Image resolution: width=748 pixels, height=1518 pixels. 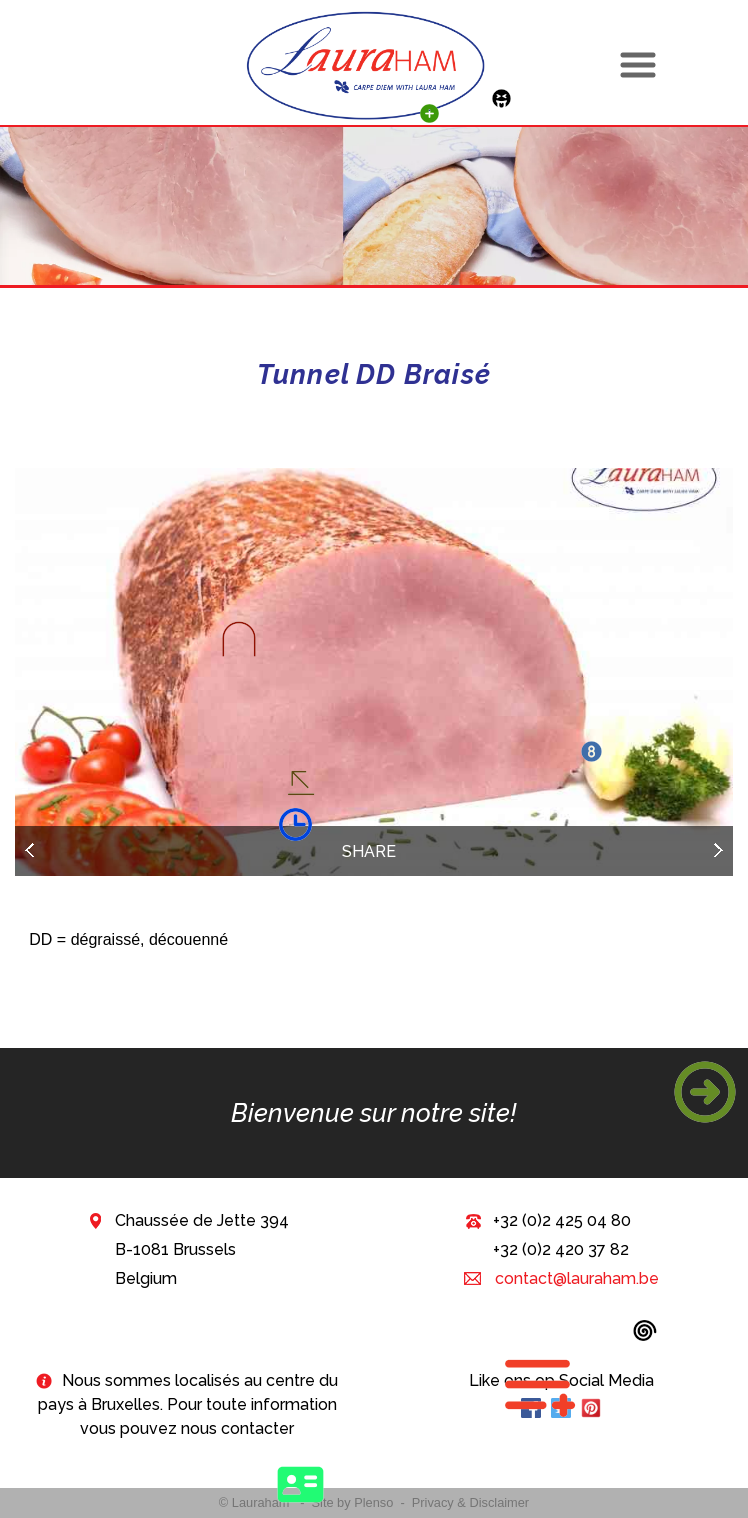 What do you see at coordinates (644, 1331) in the screenshot?
I see `indicates loading or processing in progress` at bounding box center [644, 1331].